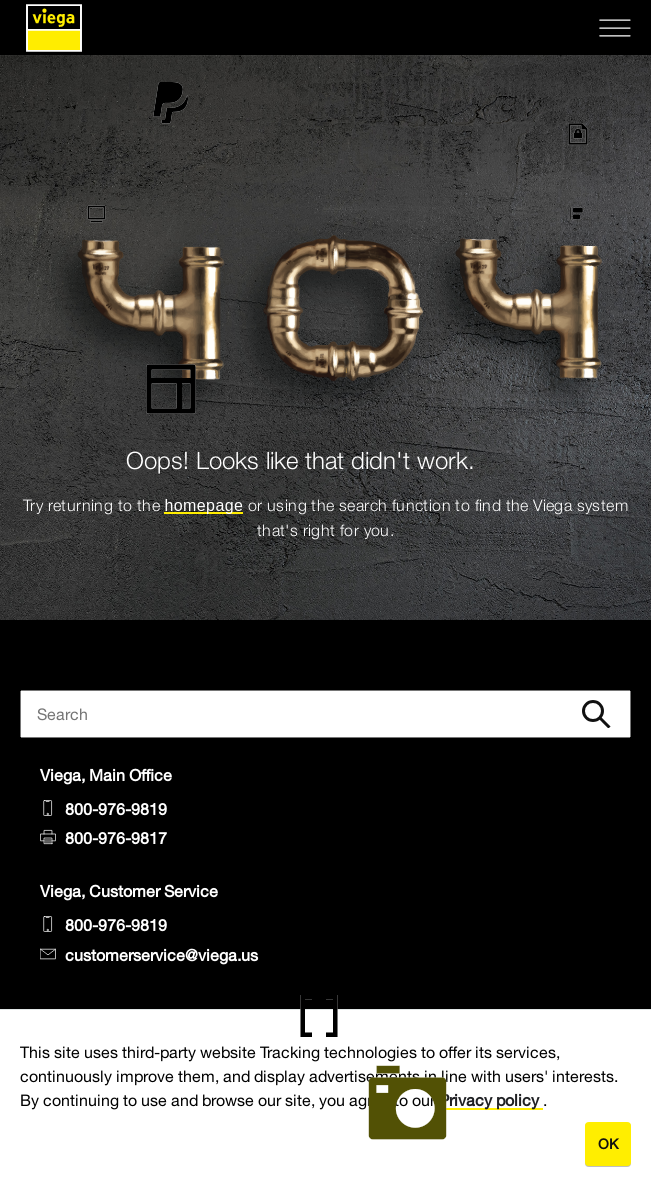  What do you see at coordinates (407, 1104) in the screenshot?
I see `open camera to take a photo` at bounding box center [407, 1104].